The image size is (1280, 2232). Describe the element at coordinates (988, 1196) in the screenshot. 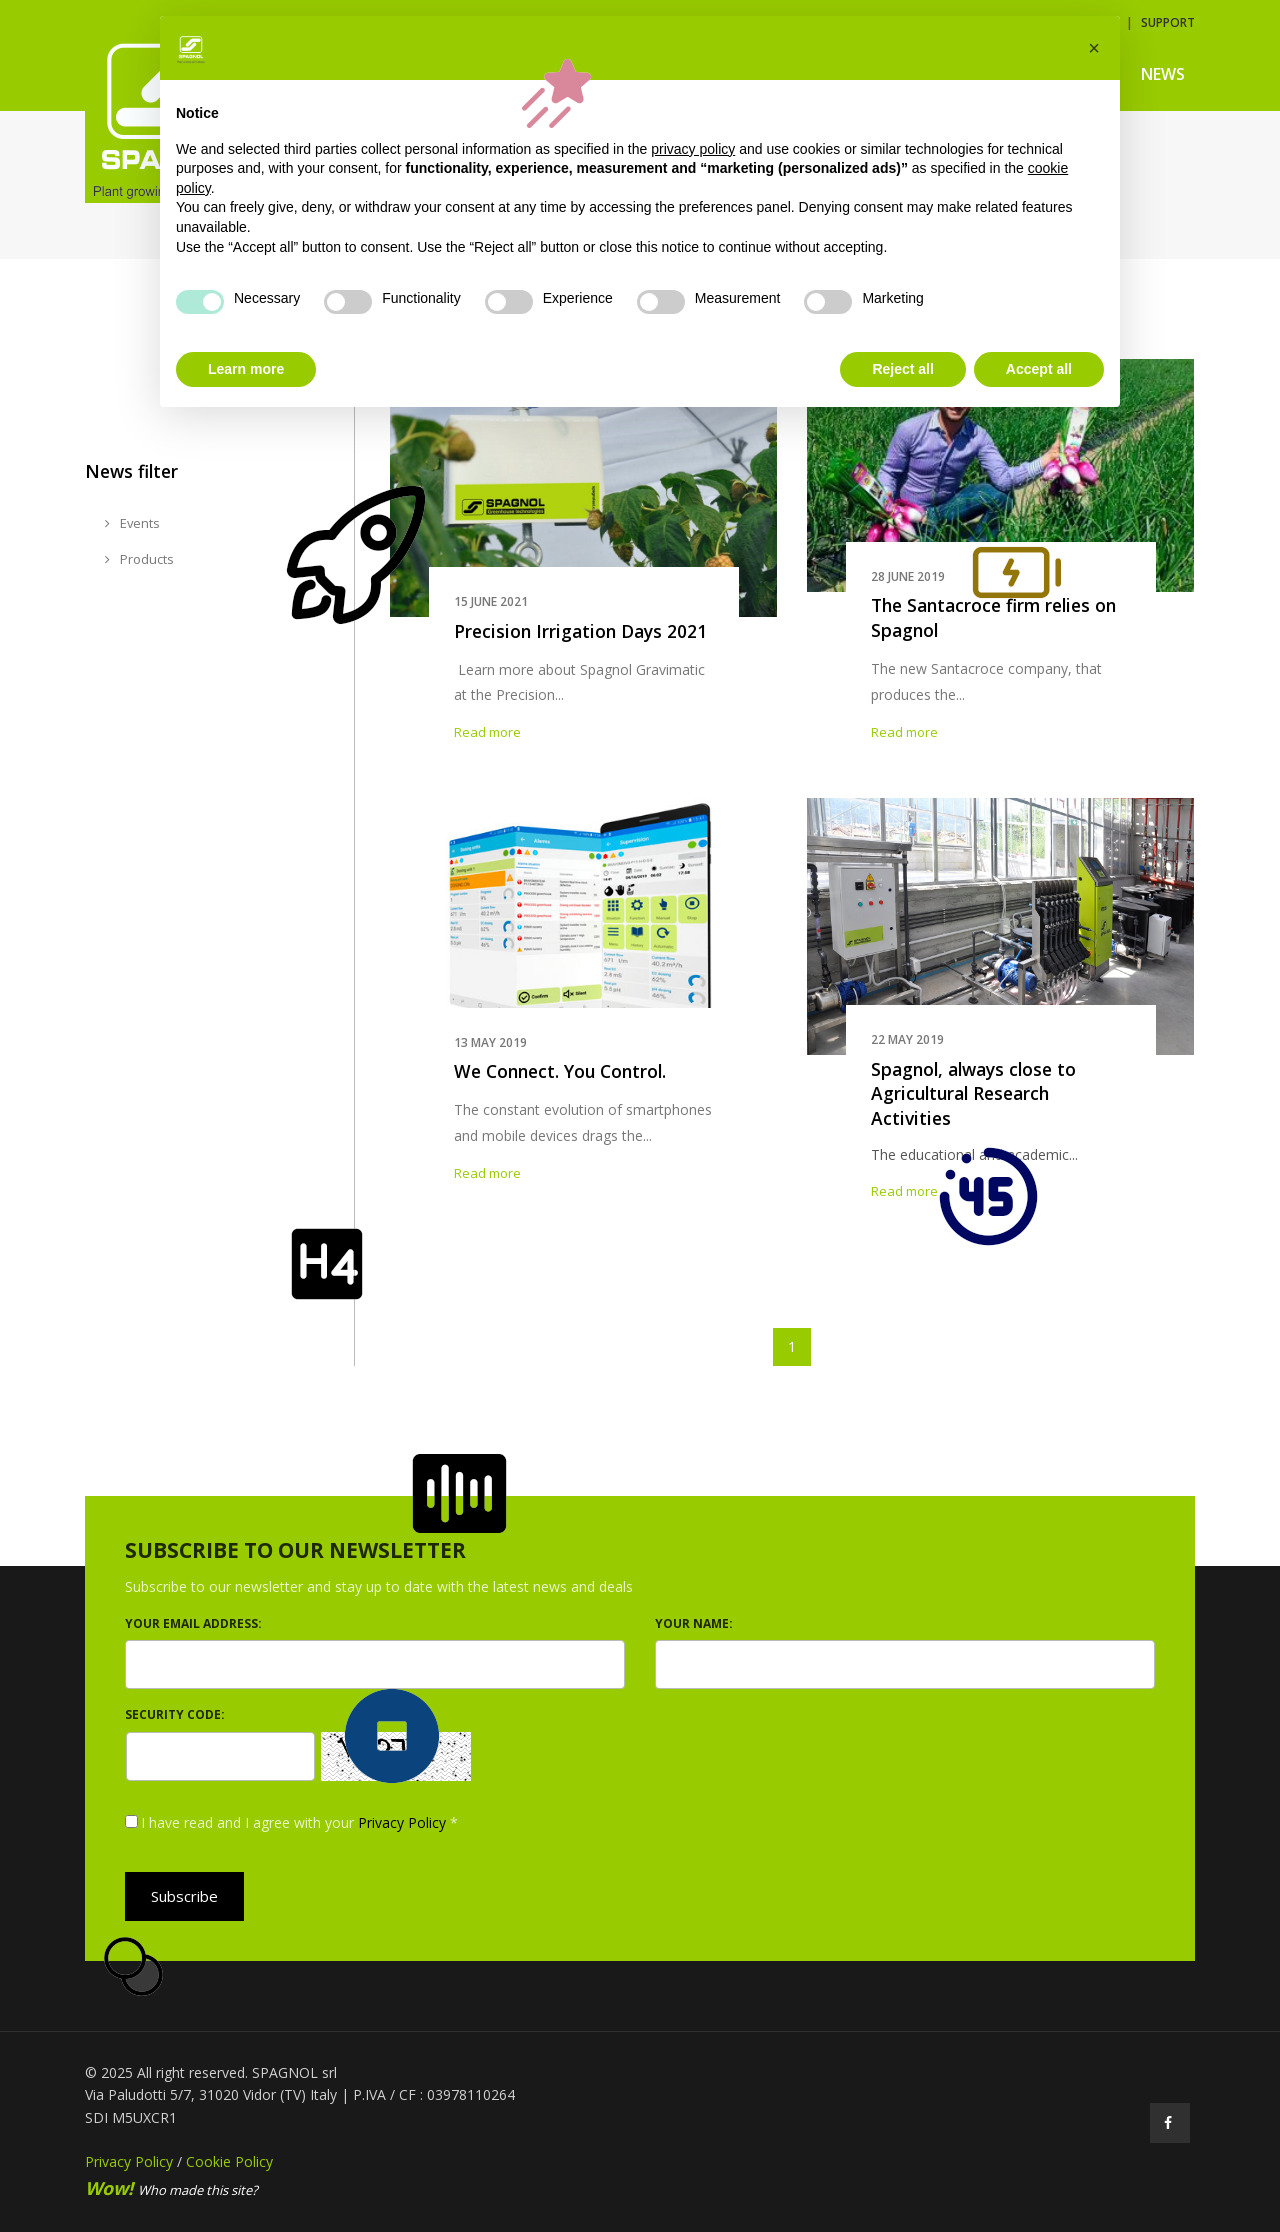

I see `set a 45-minute timer or duration` at that location.